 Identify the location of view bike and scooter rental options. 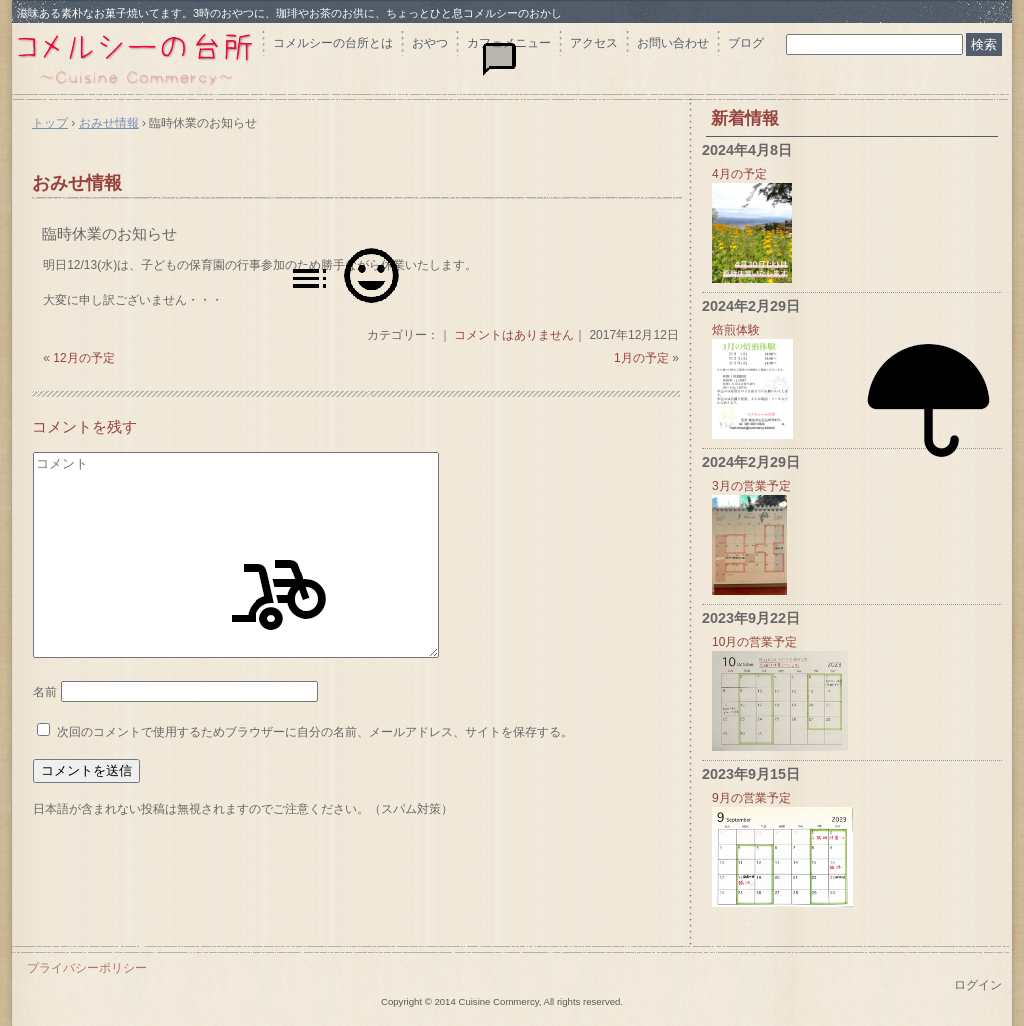
(279, 595).